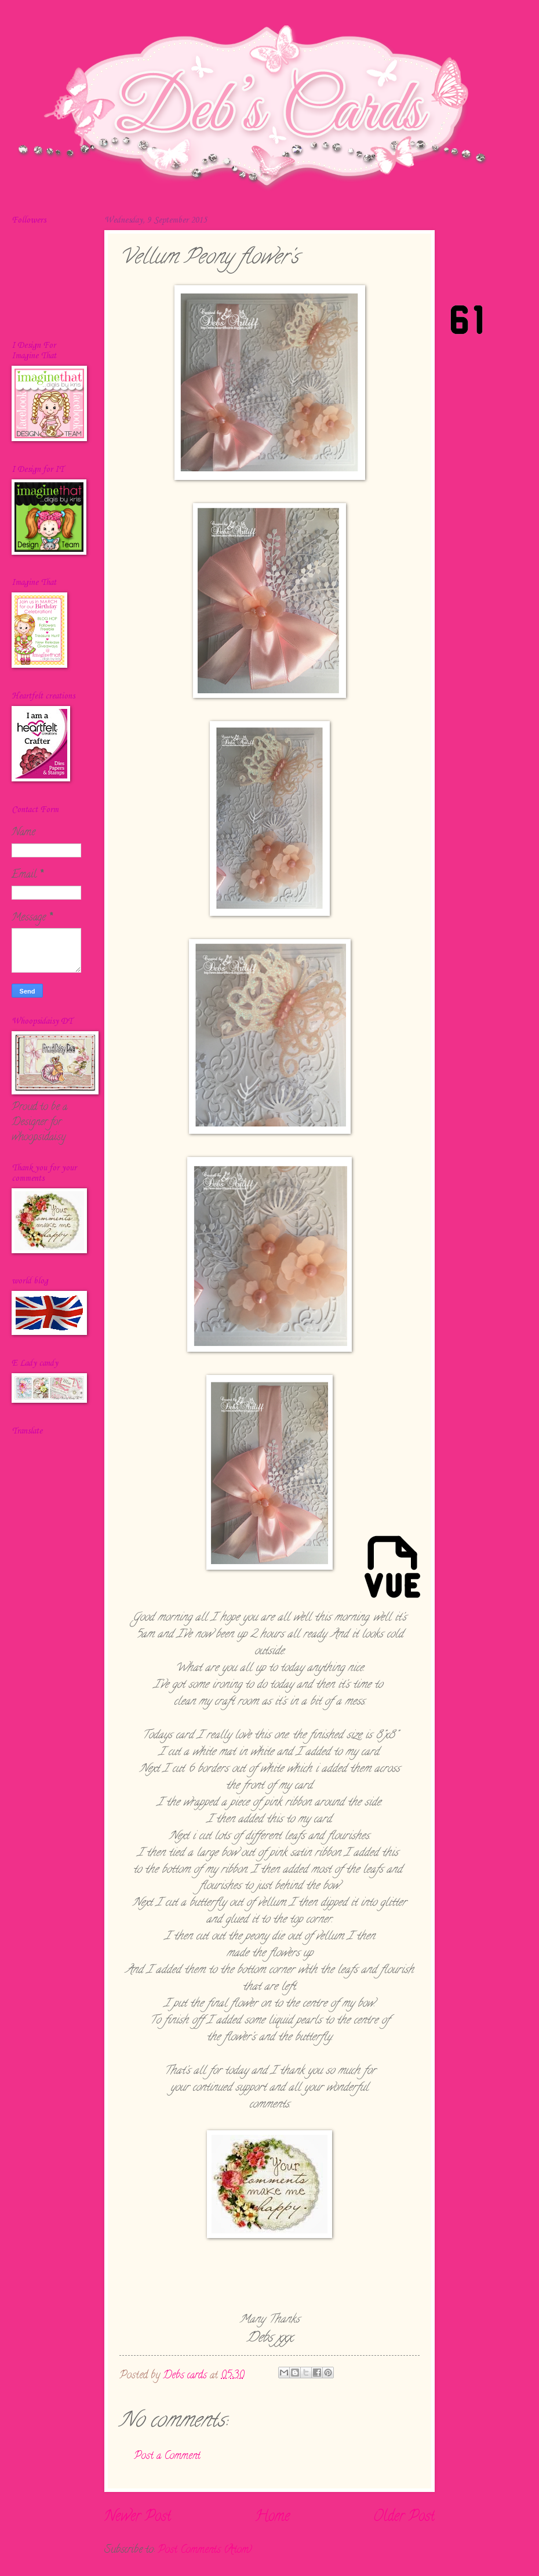  I want to click on vue.js file type indicator, so click(392, 1567).